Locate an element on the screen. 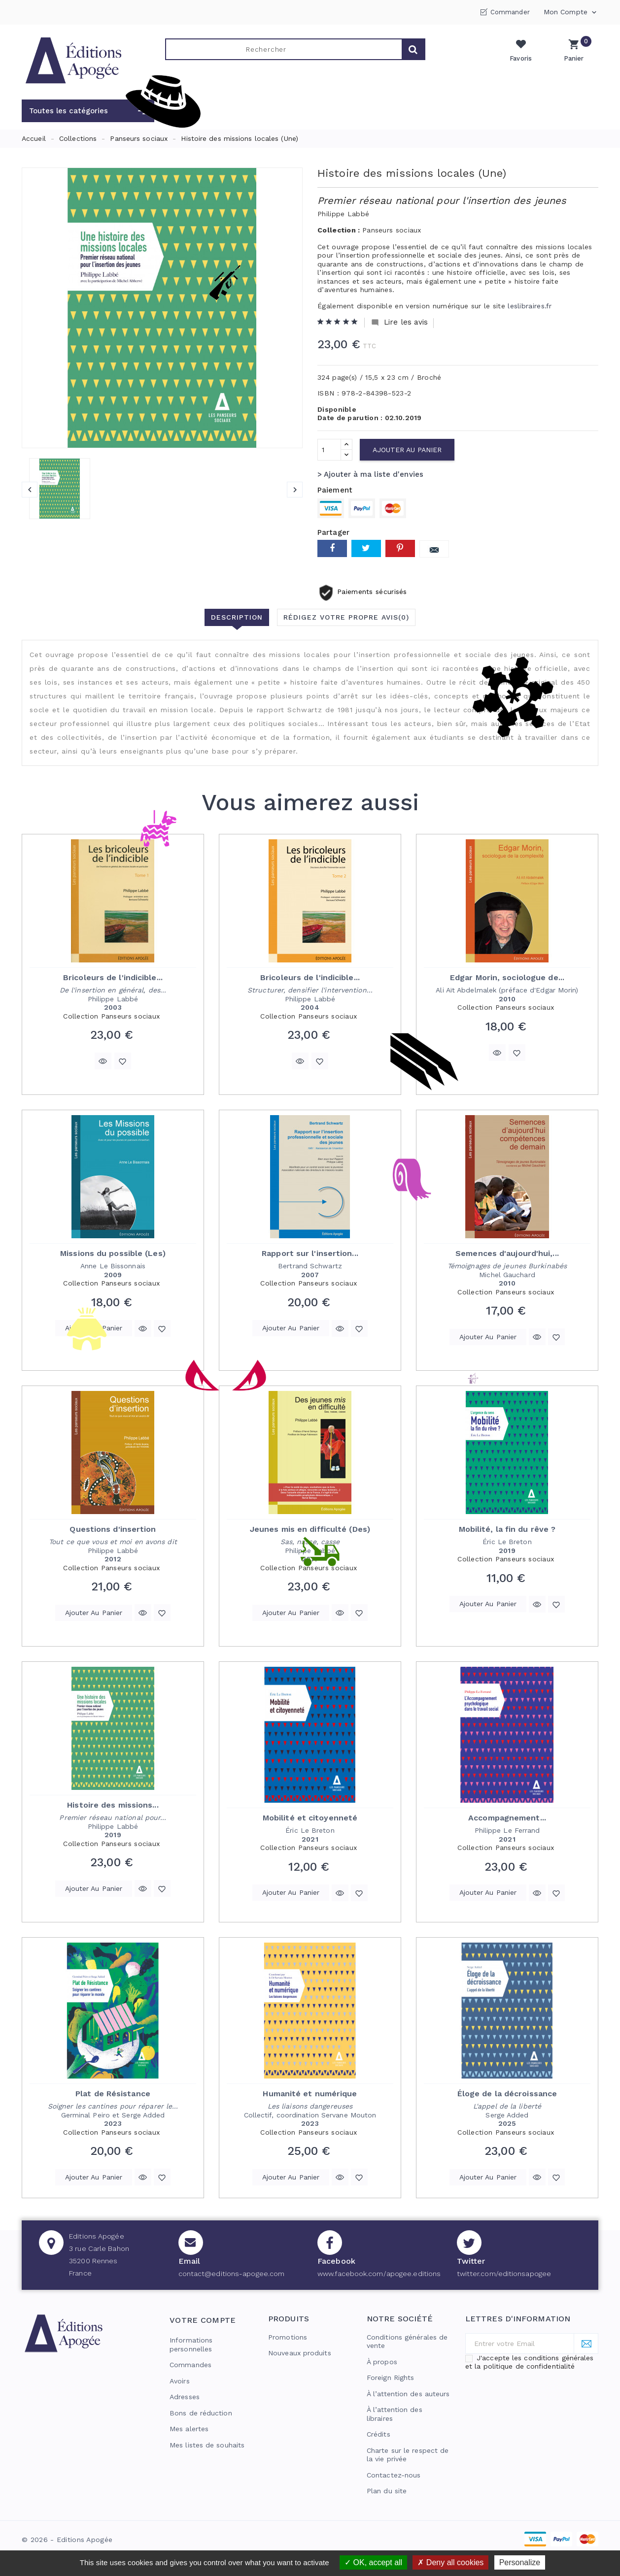  select assault rifle weapon is located at coordinates (225, 282).